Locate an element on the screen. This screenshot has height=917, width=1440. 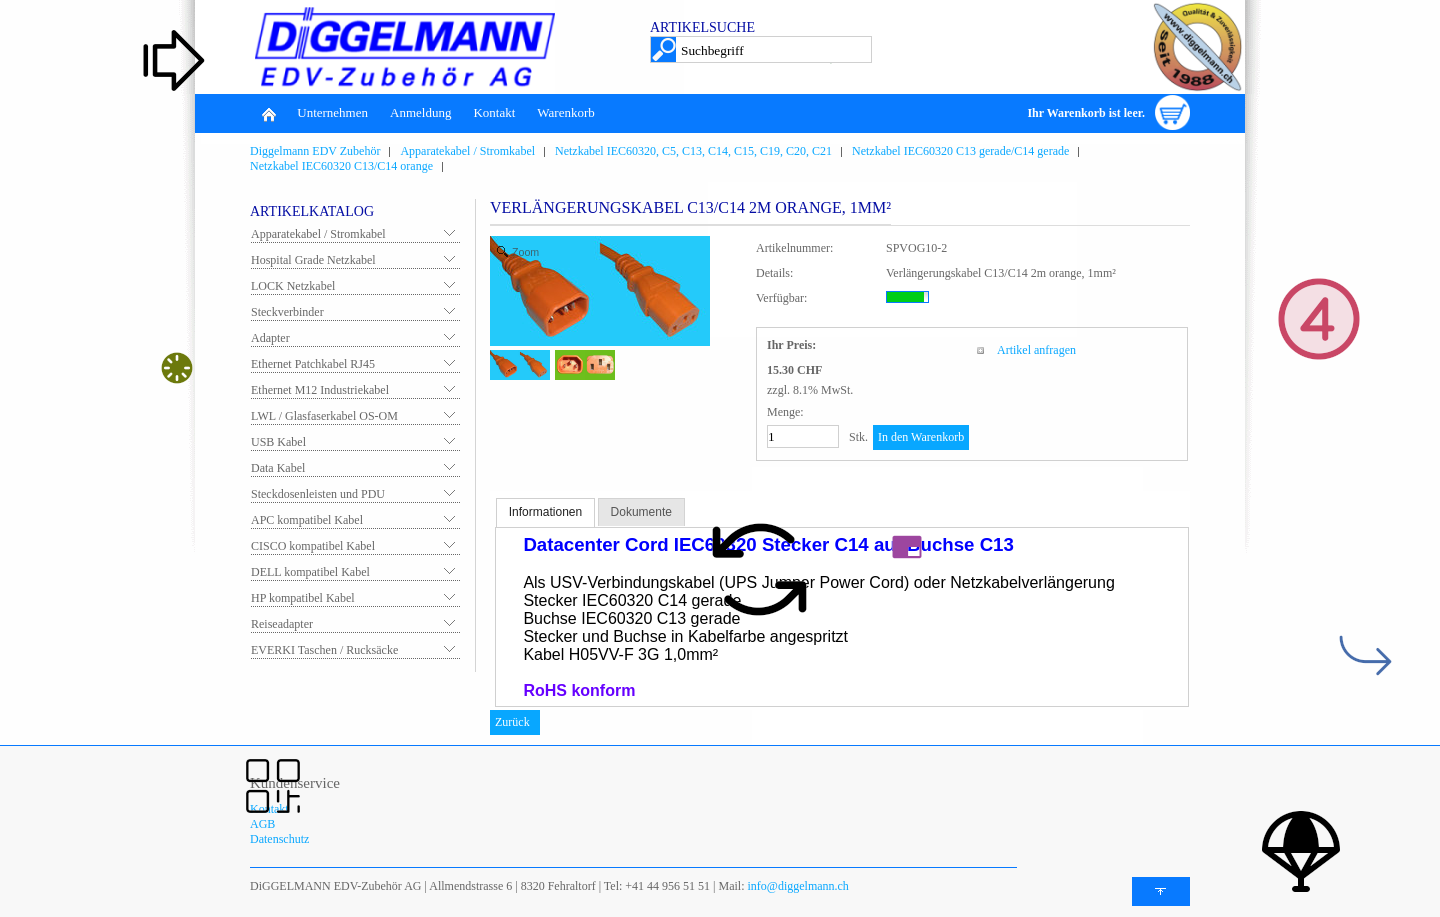
refresh or reload content is located at coordinates (759, 569).